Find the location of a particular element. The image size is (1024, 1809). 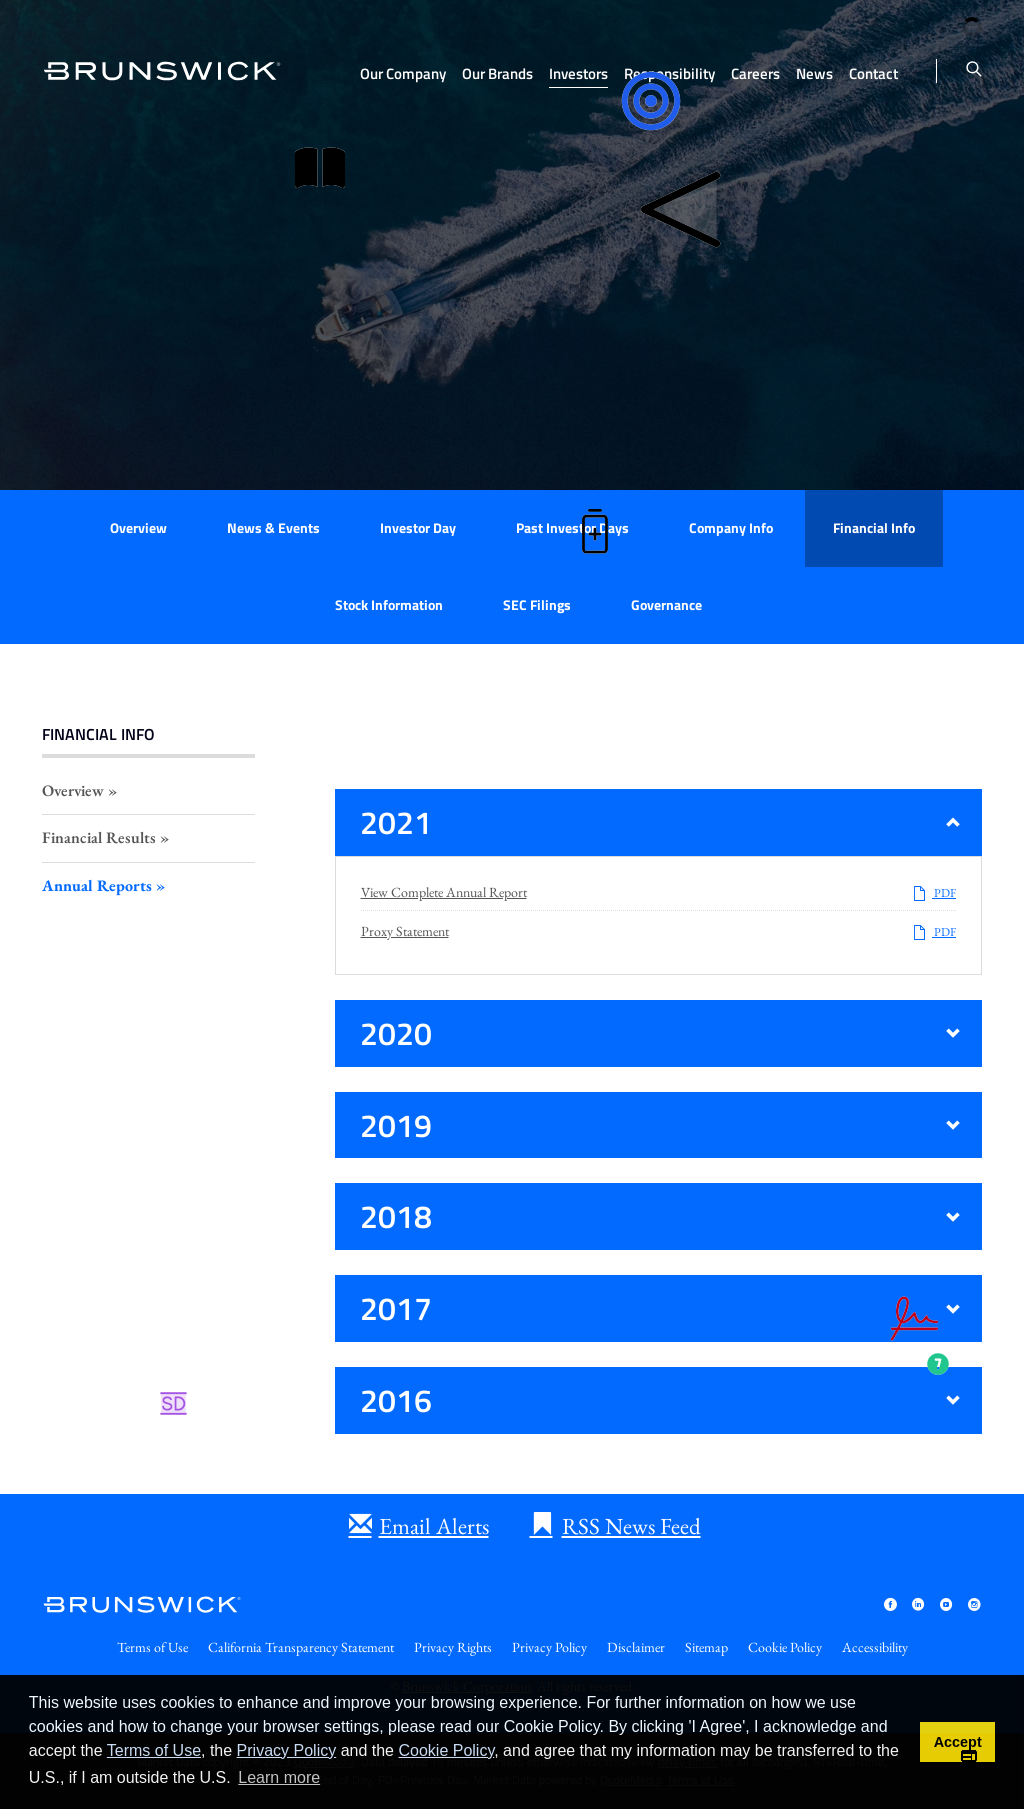

add a new battery or power source is located at coordinates (595, 532).